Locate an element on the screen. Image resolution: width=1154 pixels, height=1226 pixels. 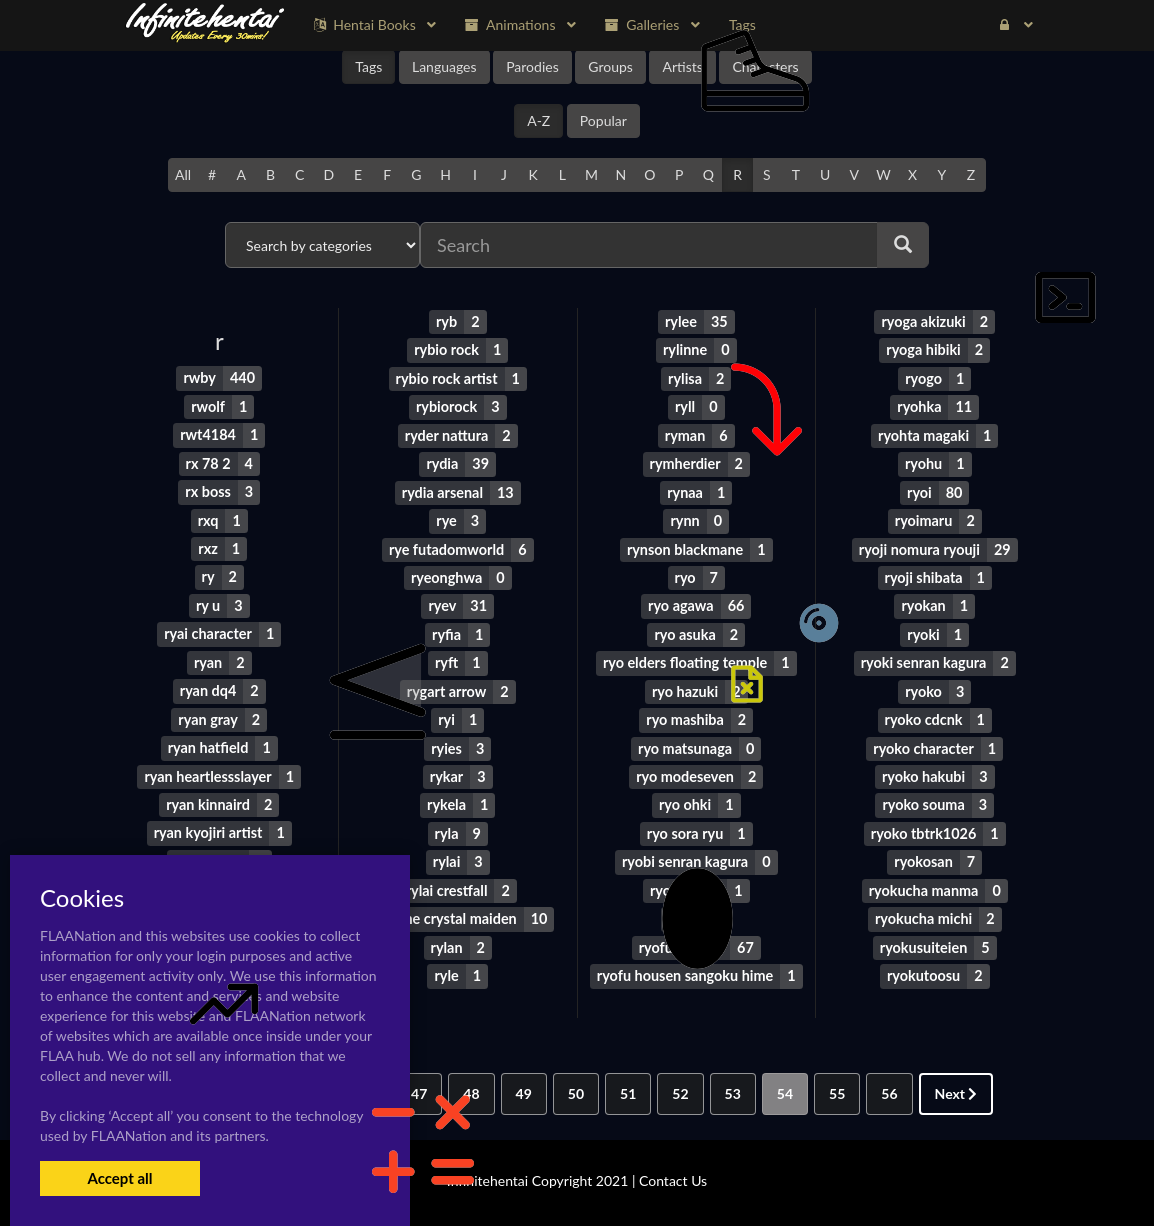
open calculator or math tools is located at coordinates (423, 1142).